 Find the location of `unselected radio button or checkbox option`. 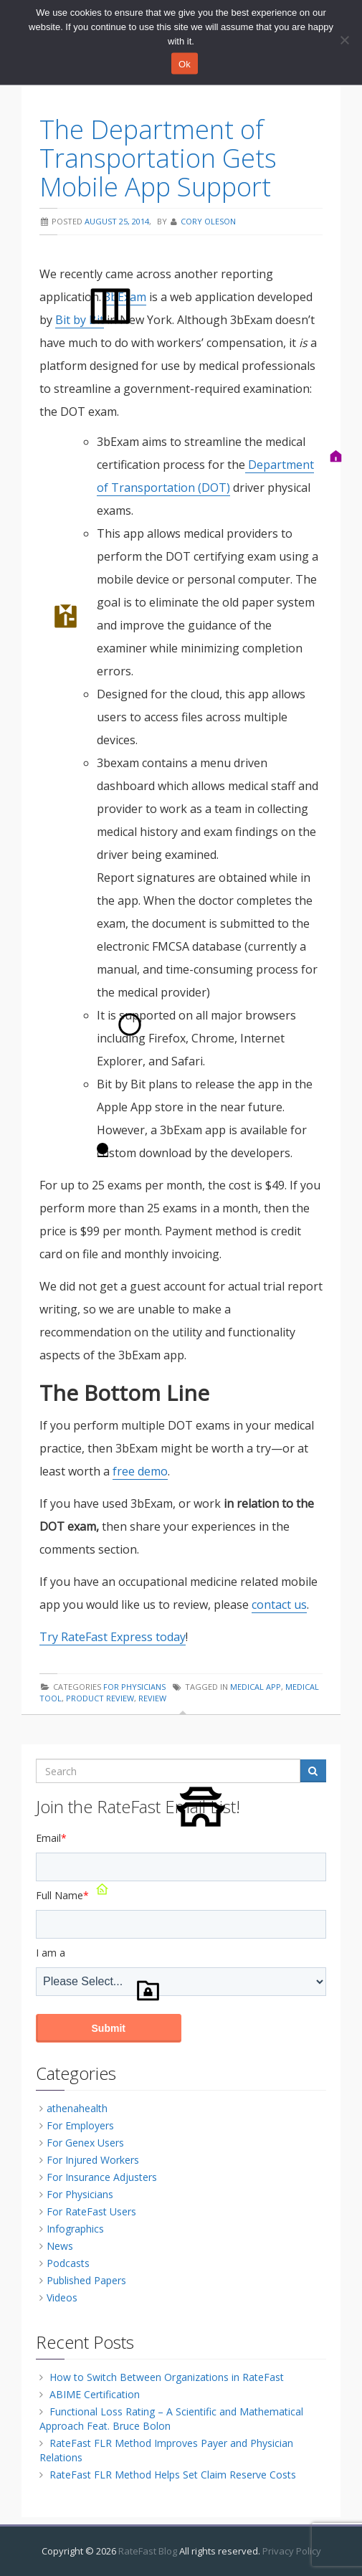

unselected radio button or checkbox option is located at coordinates (130, 1025).